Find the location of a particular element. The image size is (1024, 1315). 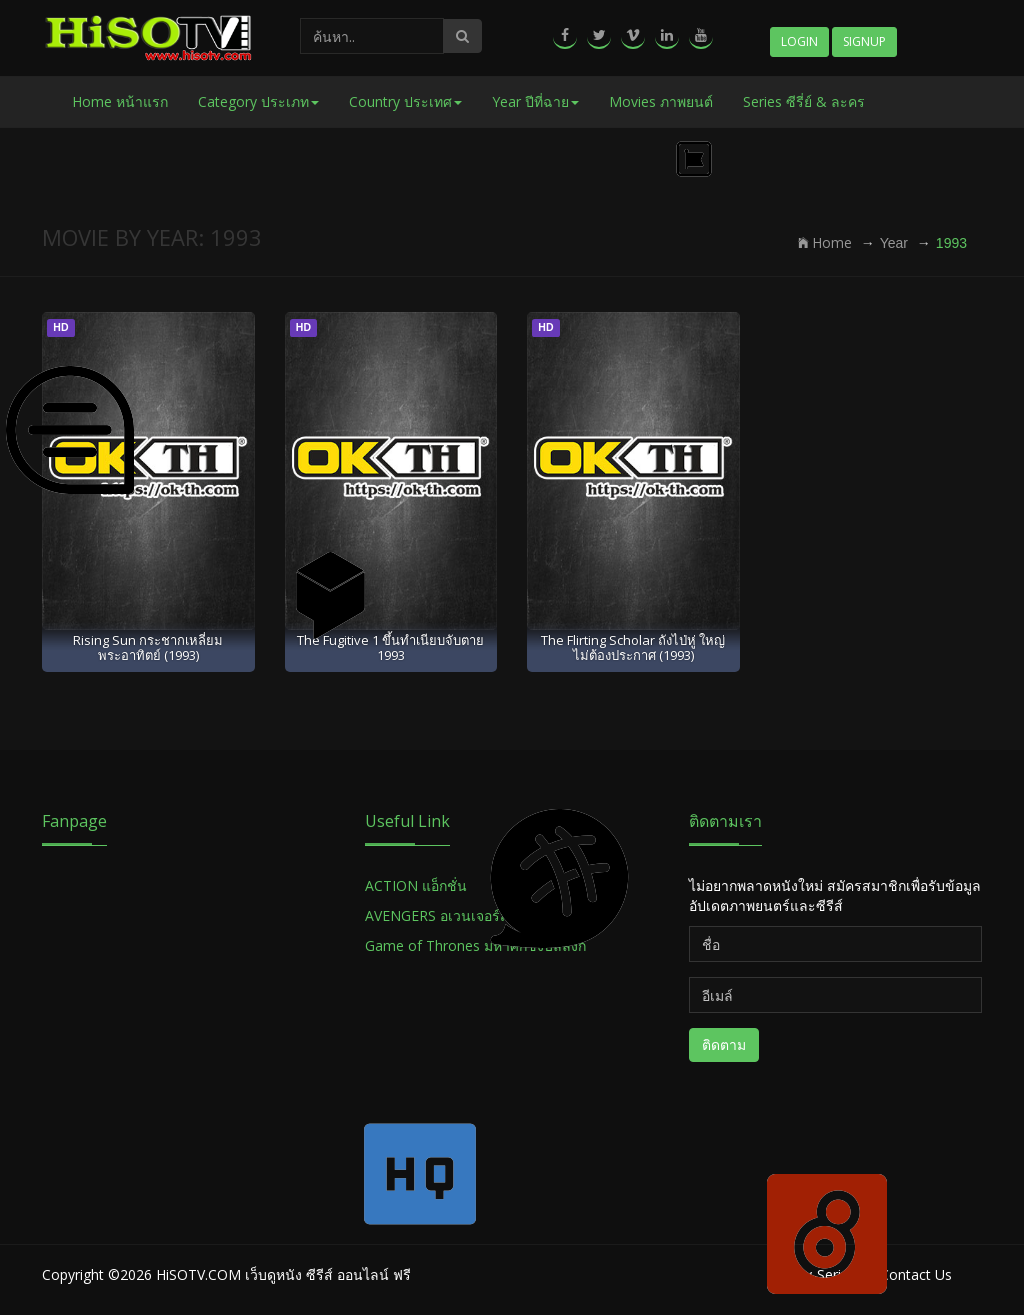

open the Max streaming app is located at coordinates (827, 1234).